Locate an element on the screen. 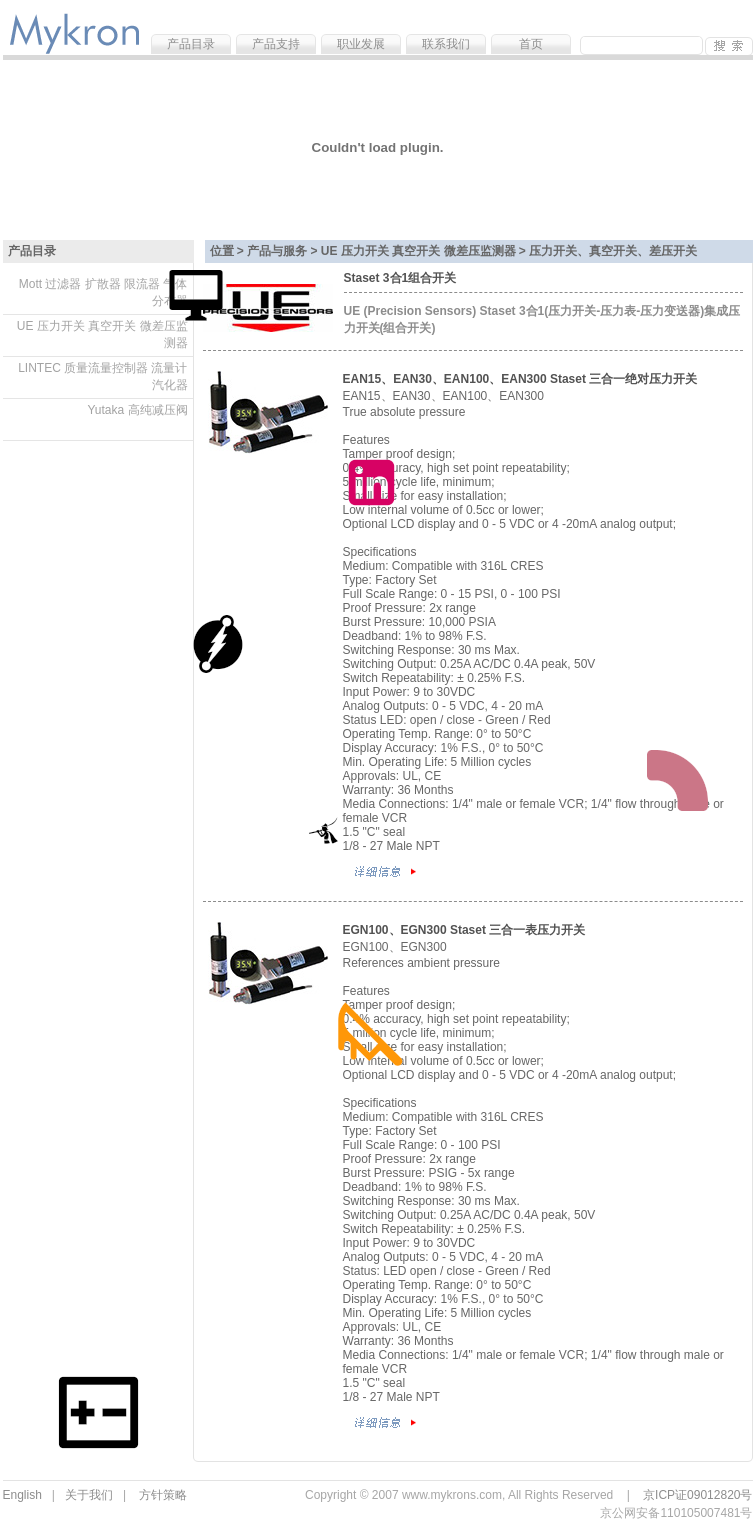 This screenshot has height=1526, width=755. indicates mature or violent content warning is located at coordinates (369, 1035).